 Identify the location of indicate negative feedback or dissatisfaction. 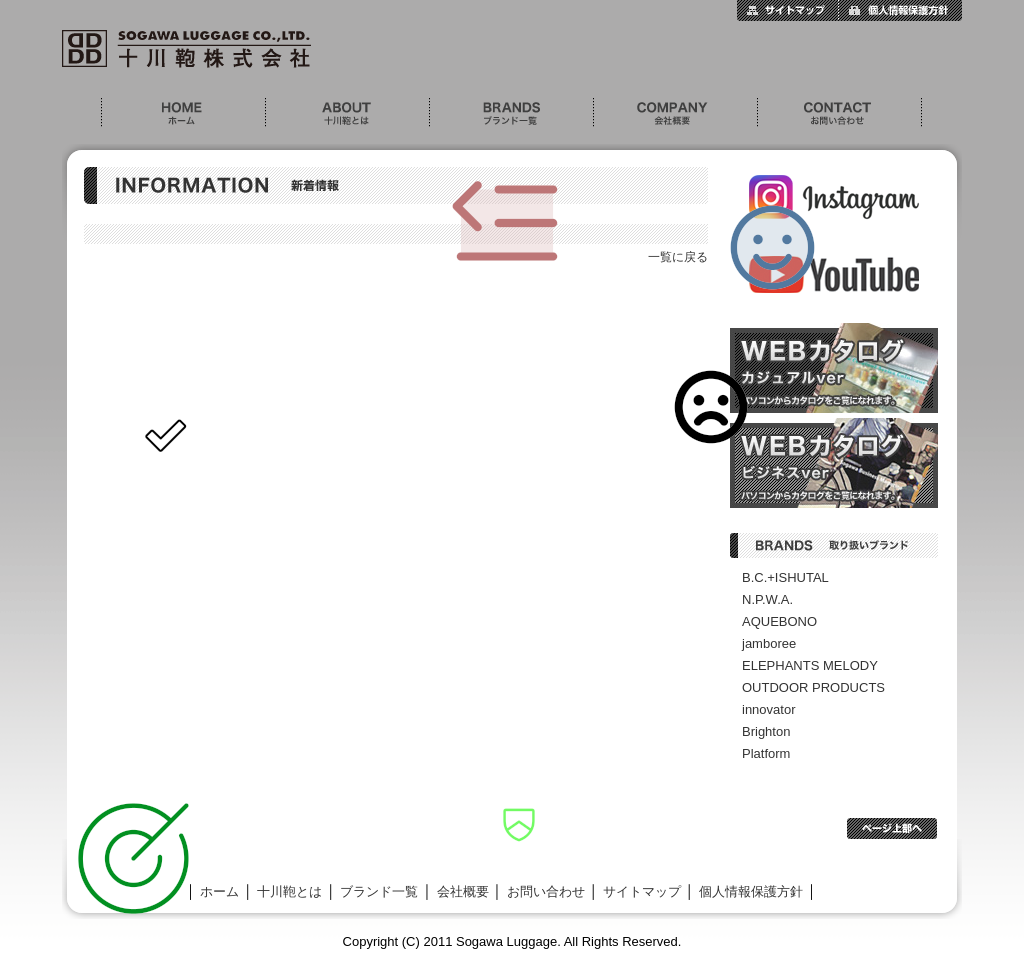
(711, 407).